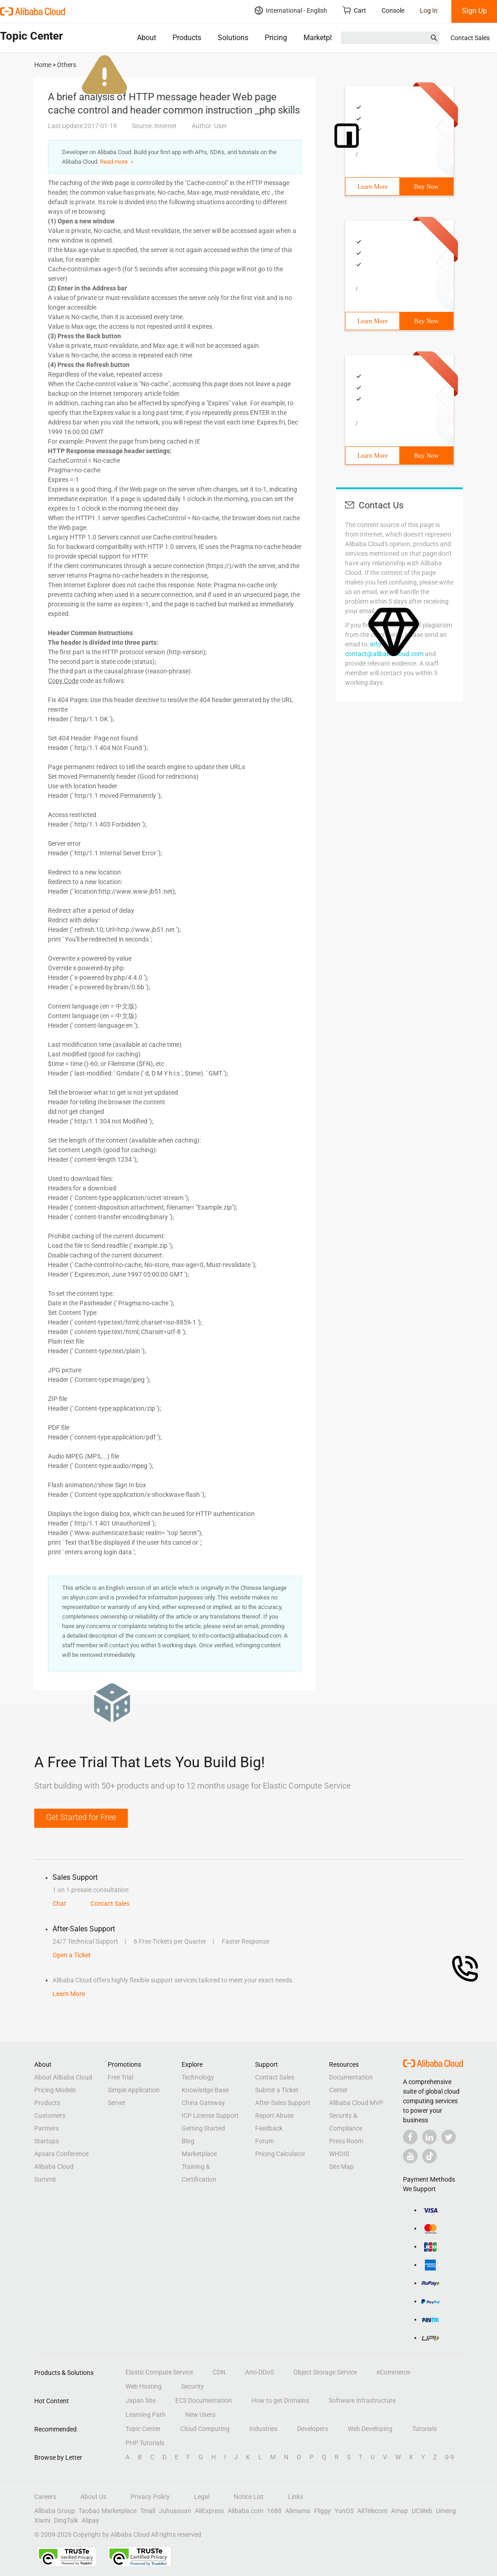  I want to click on make a phone call, so click(465, 1969).